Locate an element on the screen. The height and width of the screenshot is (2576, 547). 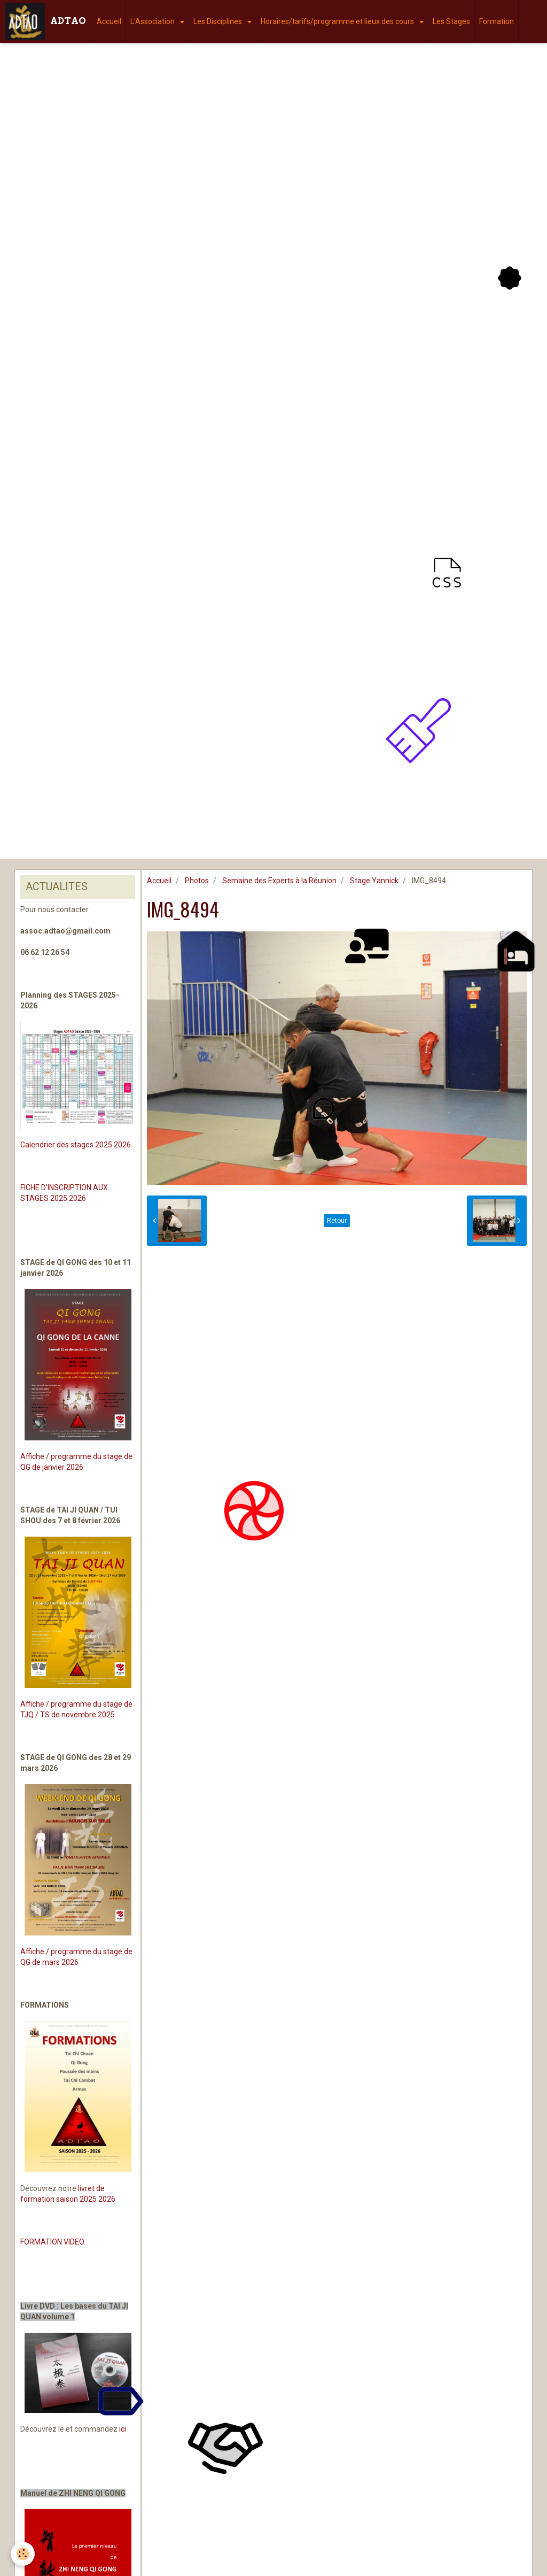
indicates a partnership or collaboration feature is located at coordinates (225, 2446).